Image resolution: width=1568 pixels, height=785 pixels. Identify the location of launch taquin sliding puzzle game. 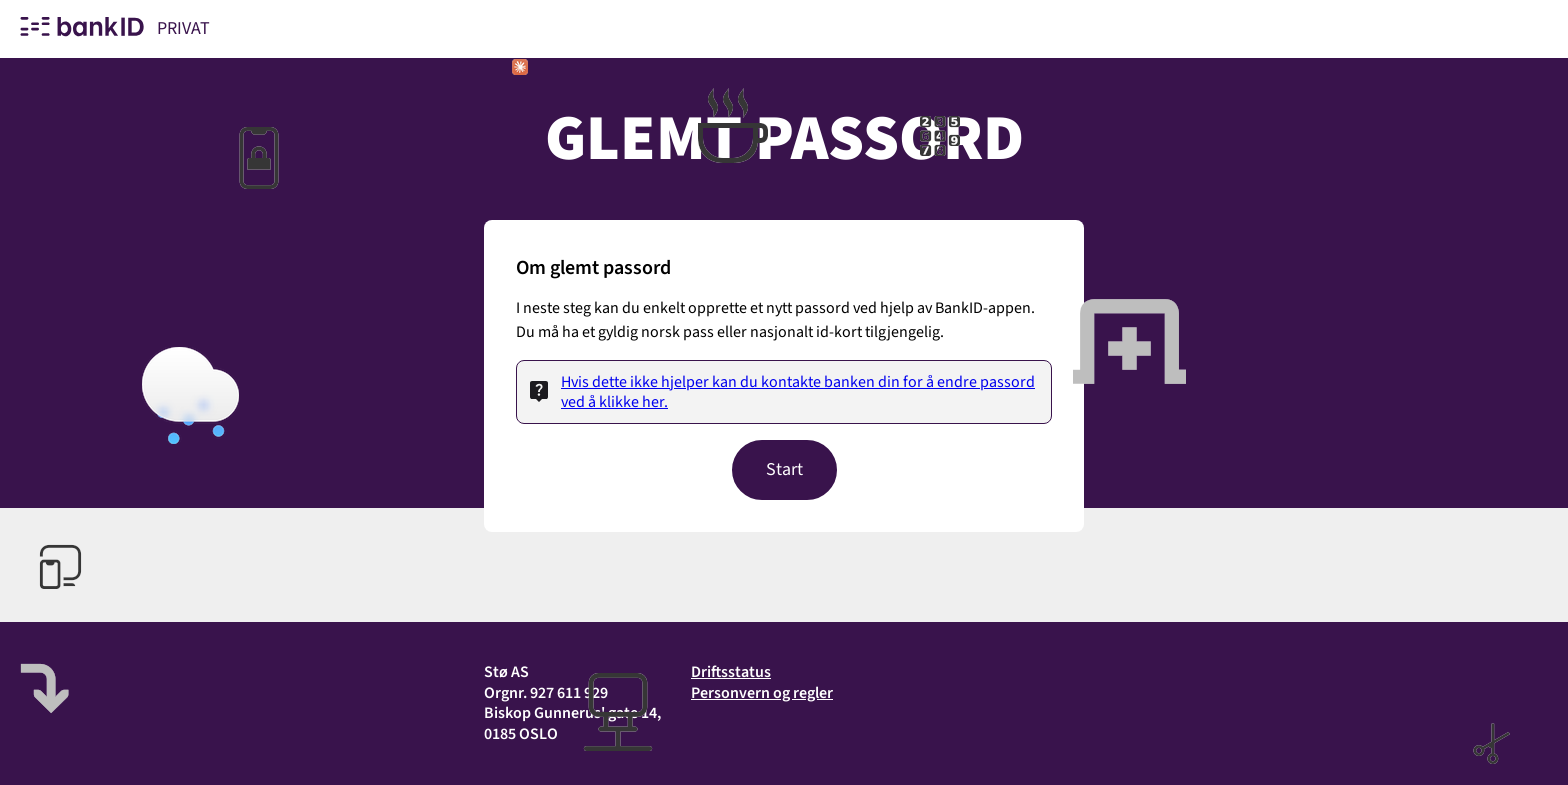
(940, 136).